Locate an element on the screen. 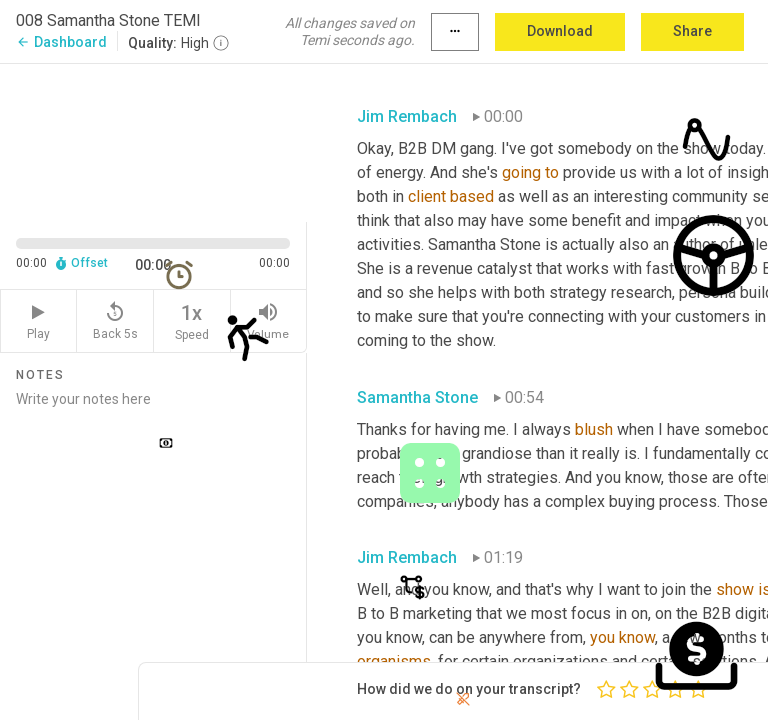  apply maximum function to selected values is located at coordinates (706, 139).